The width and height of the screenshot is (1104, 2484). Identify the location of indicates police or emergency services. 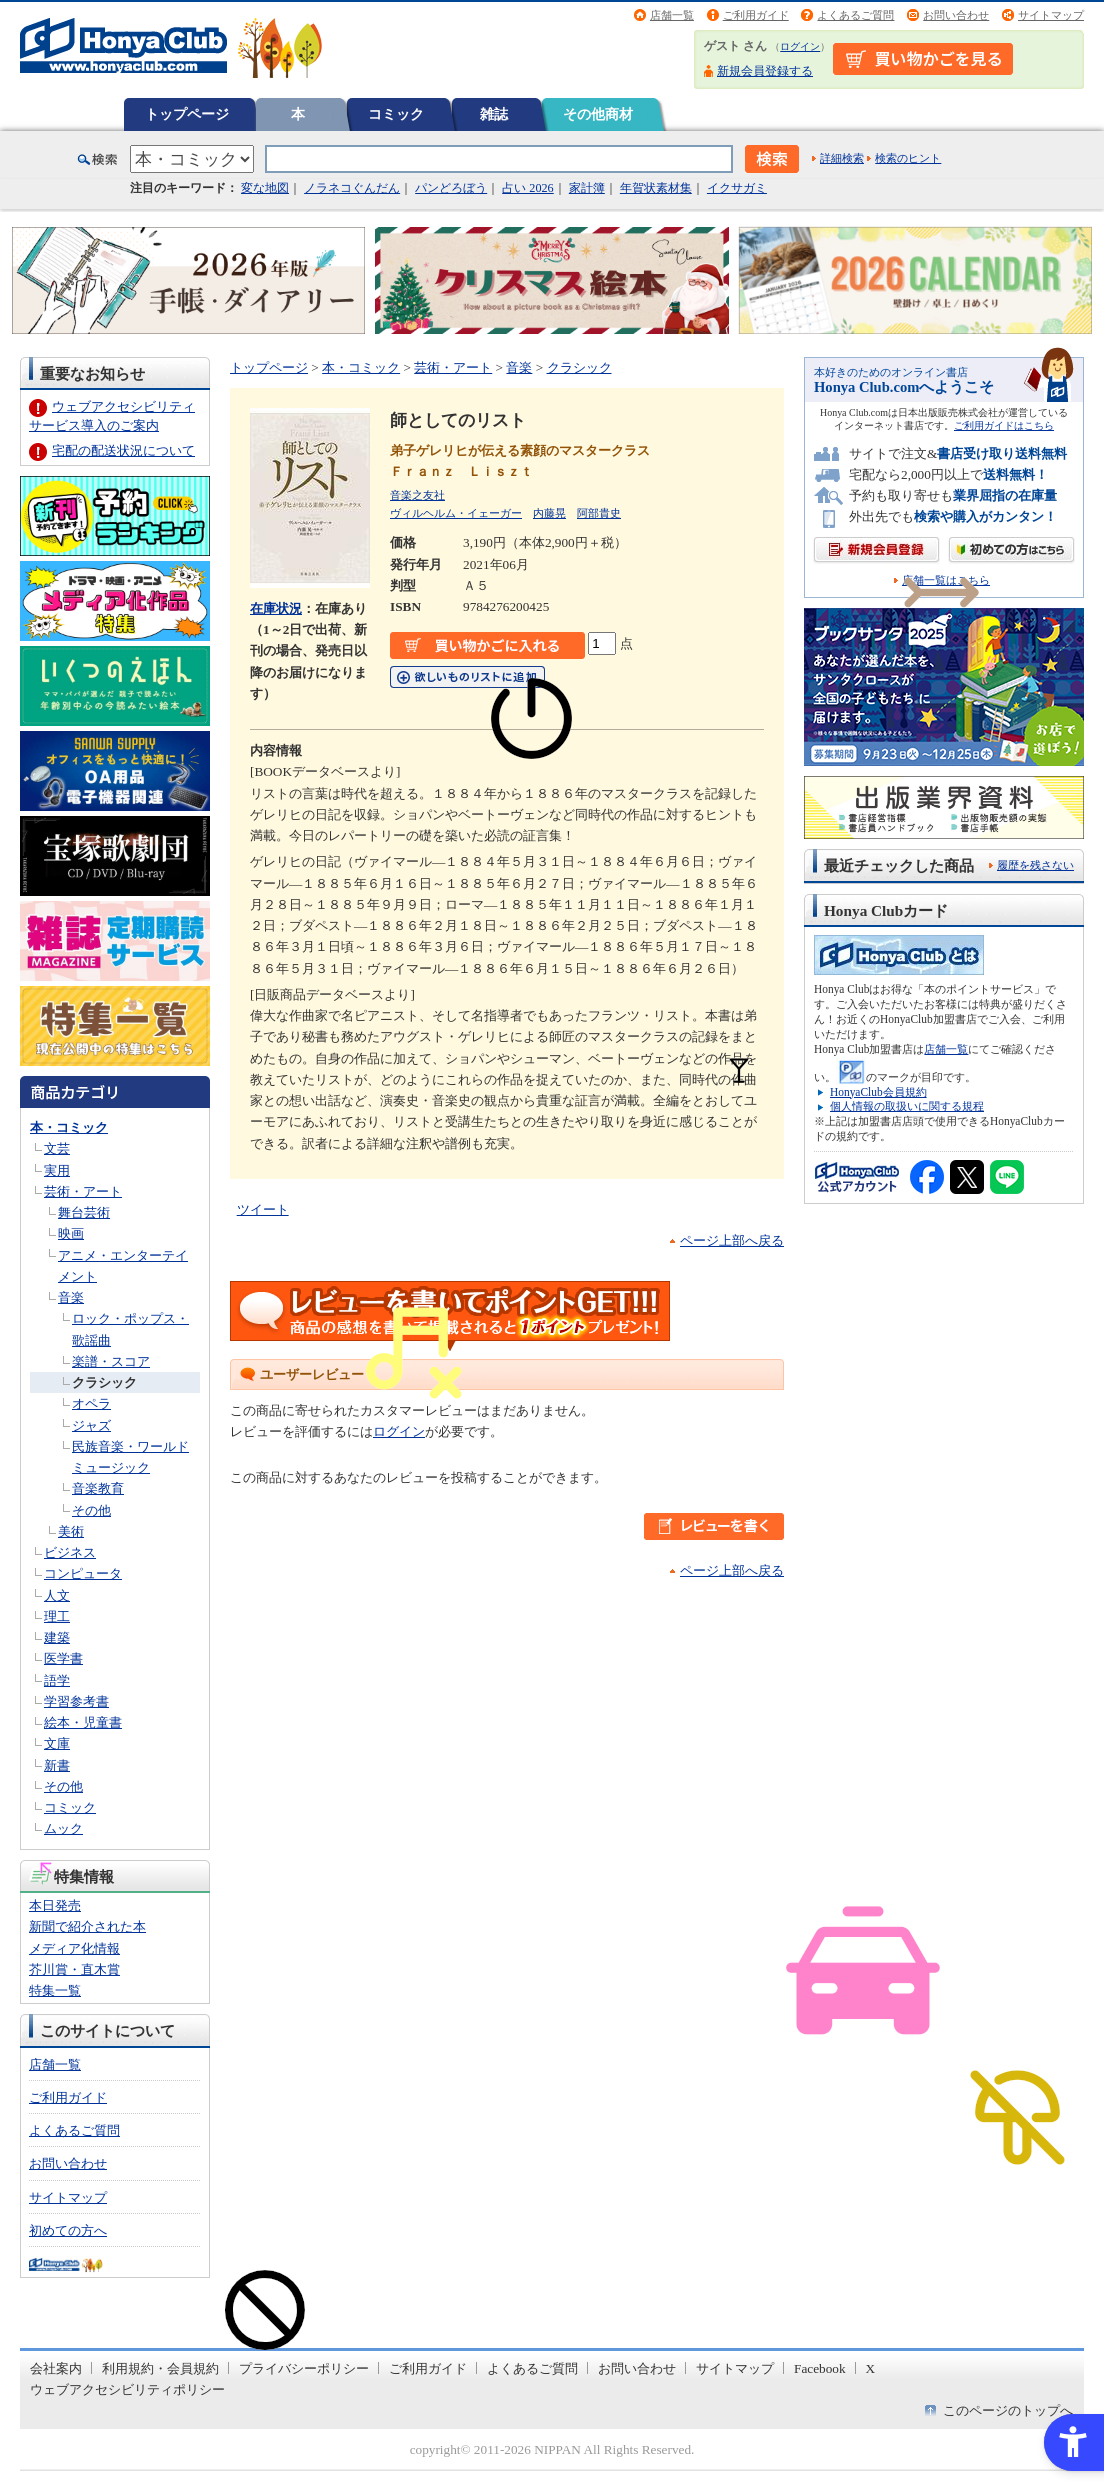
(863, 1978).